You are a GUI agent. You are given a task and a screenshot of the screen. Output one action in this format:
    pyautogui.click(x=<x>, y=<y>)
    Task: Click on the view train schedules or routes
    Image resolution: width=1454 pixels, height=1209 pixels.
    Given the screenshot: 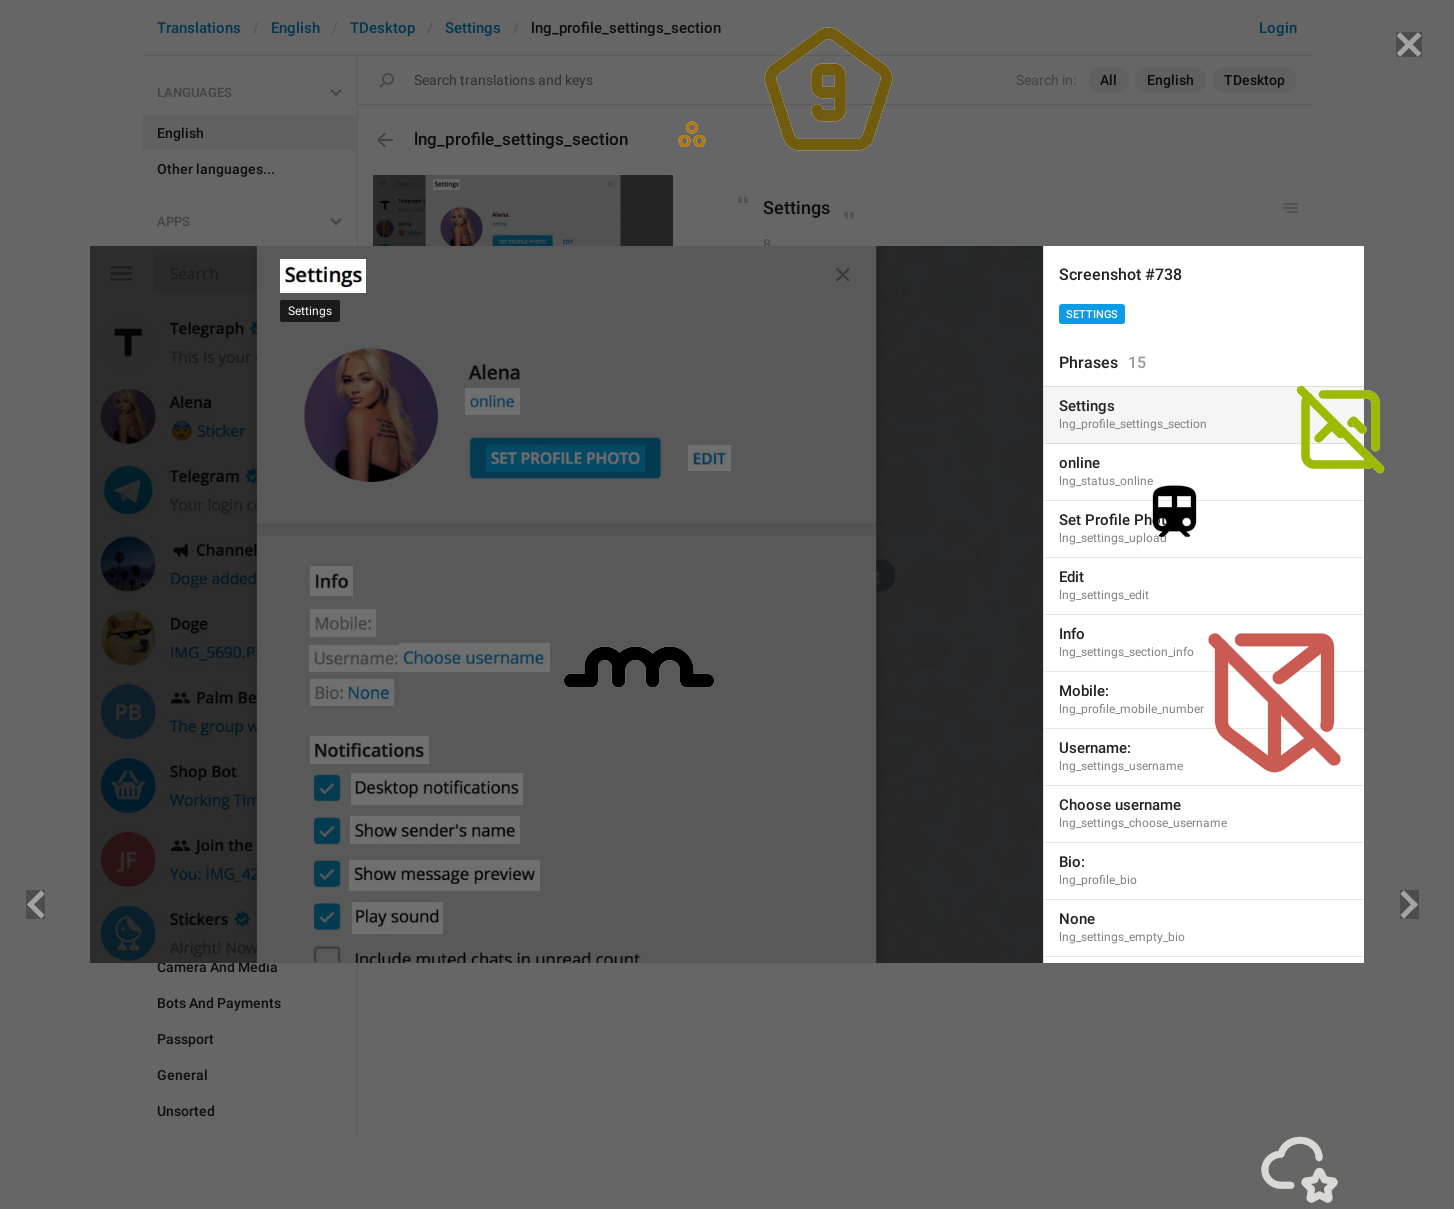 What is the action you would take?
    pyautogui.click(x=1174, y=512)
    